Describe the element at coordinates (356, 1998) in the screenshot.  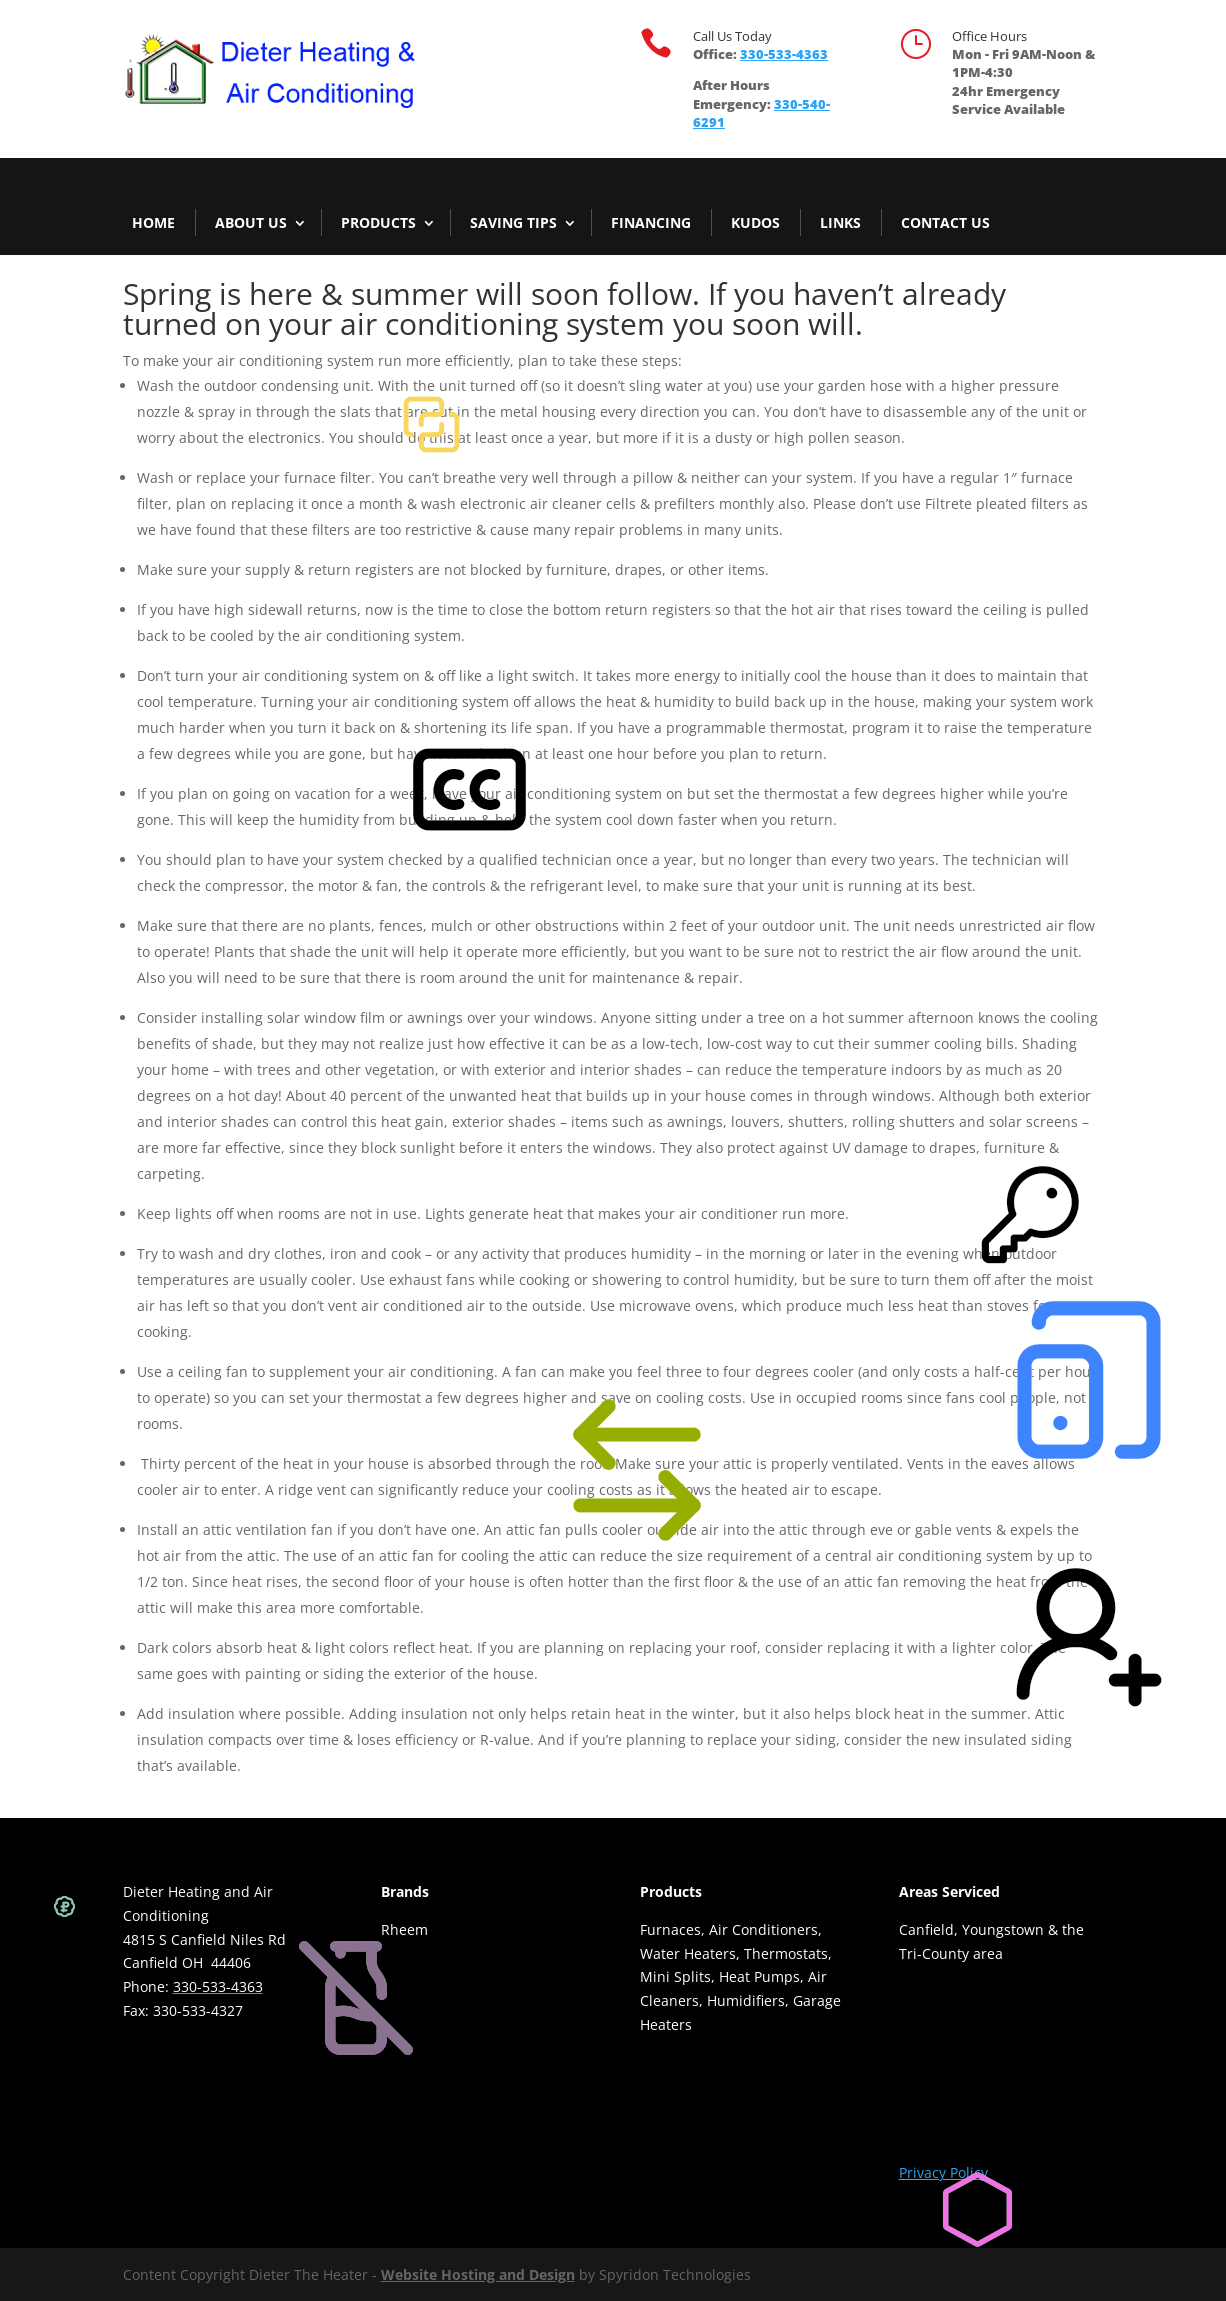
I see `indicates dairy-free or no milk option` at that location.